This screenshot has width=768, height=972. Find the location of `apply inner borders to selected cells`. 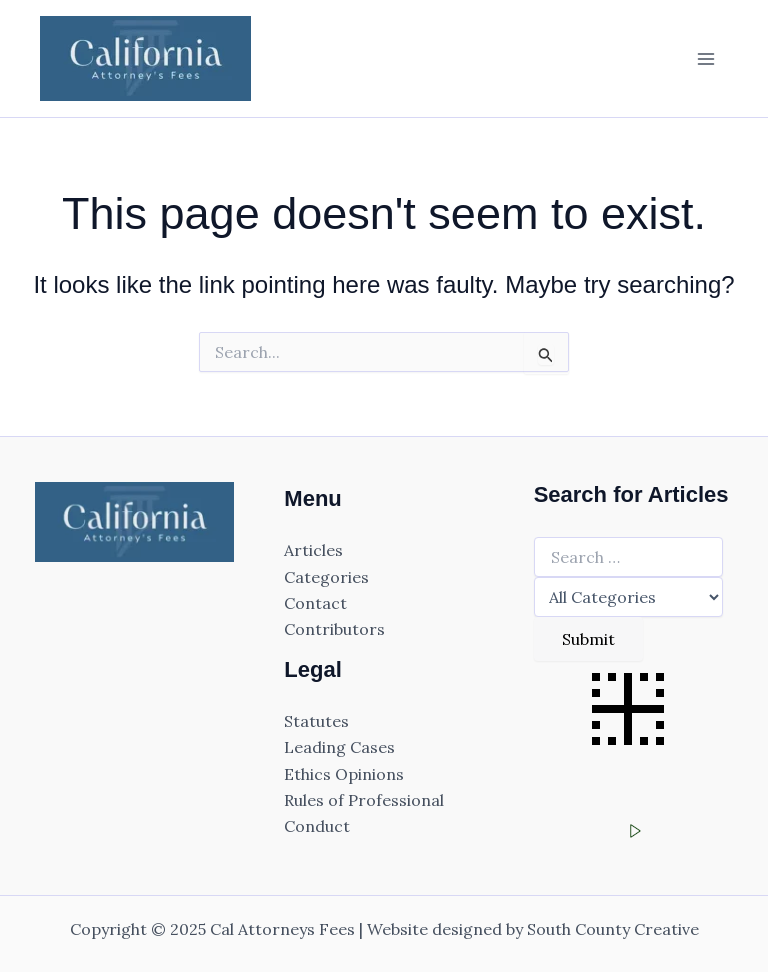

apply inner borders to selected cells is located at coordinates (628, 709).